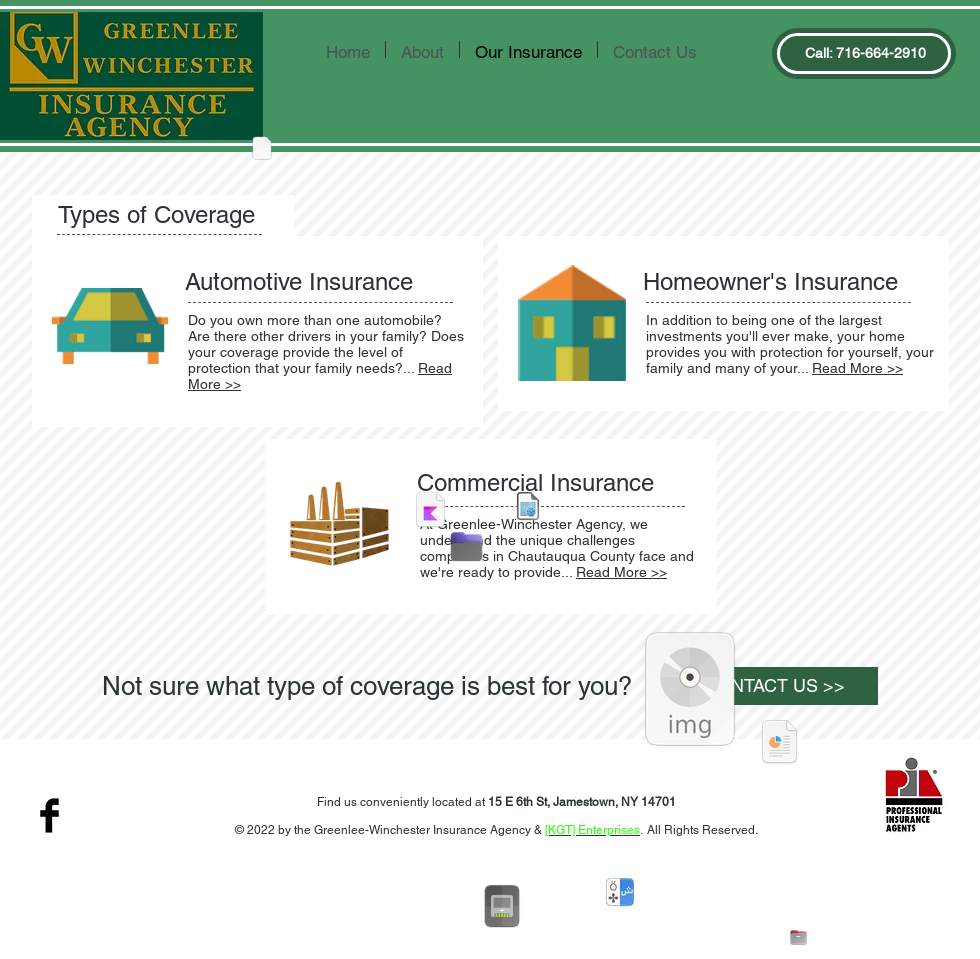 The width and height of the screenshot is (980, 959). What do you see at coordinates (779, 741) in the screenshot?
I see `open a presentation file` at bounding box center [779, 741].